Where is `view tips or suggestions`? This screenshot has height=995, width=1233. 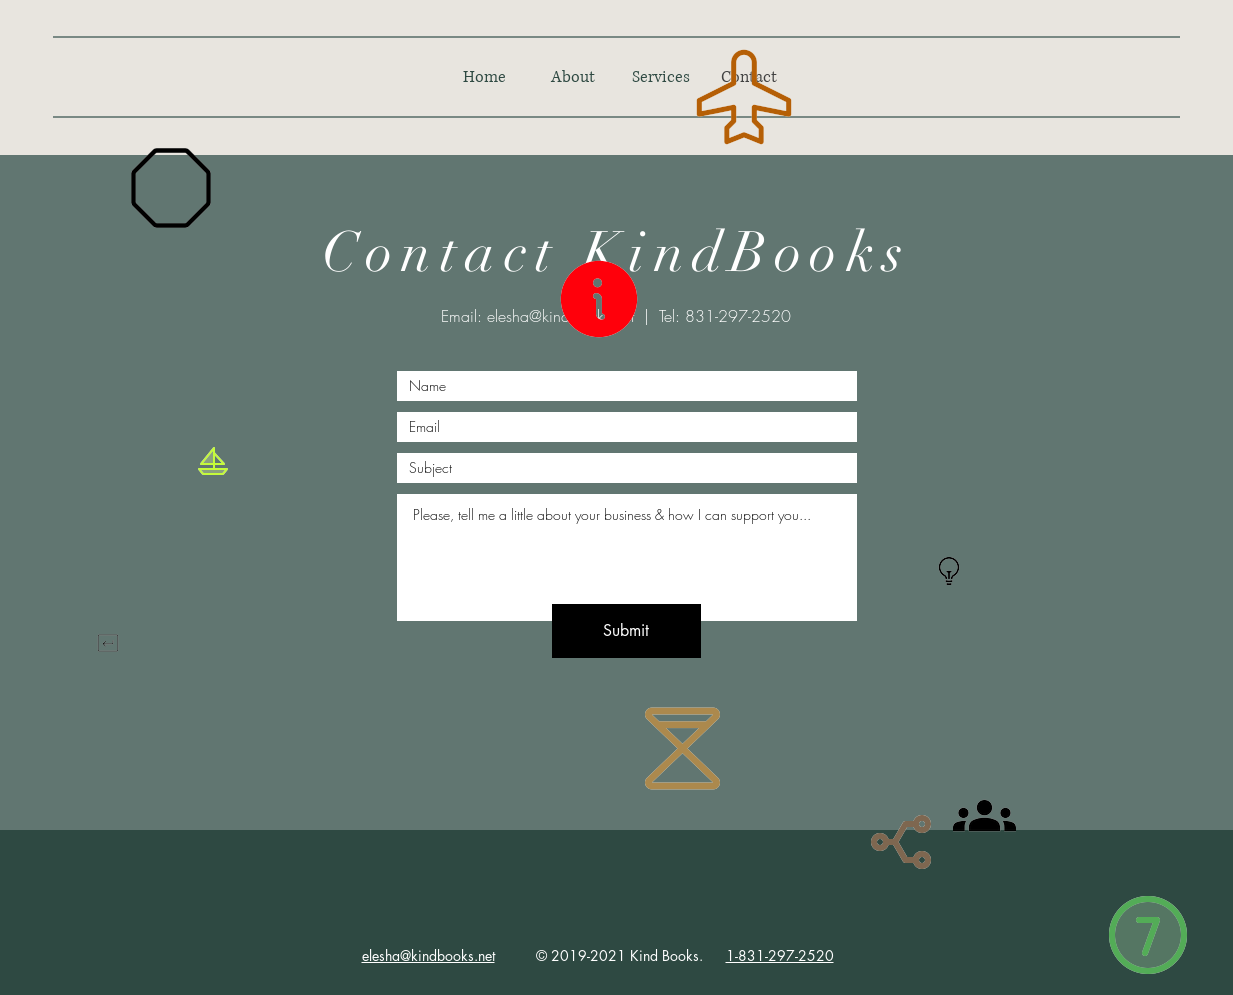
view tips or suggestions is located at coordinates (949, 571).